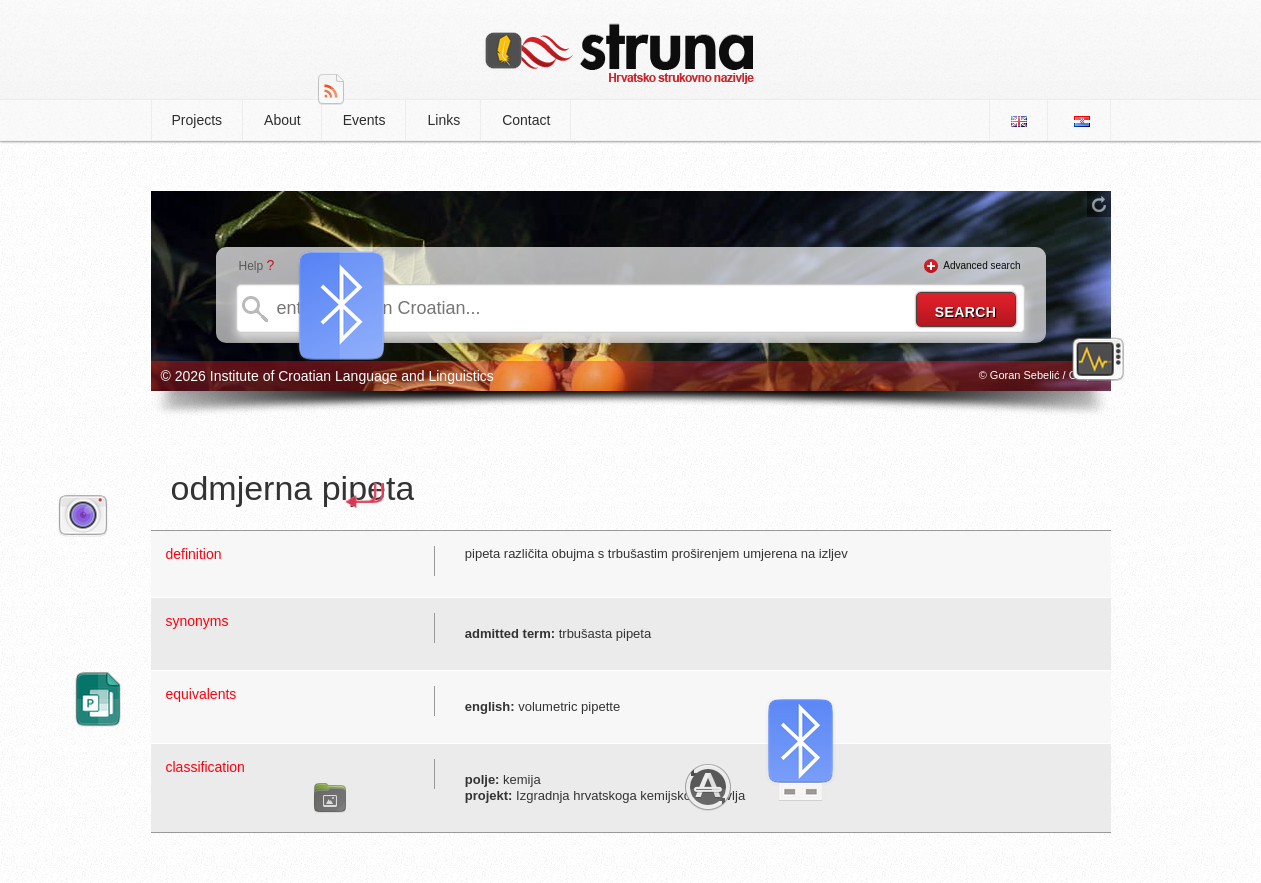 The height and width of the screenshot is (883, 1261). Describe the element at coordinates (98, 699) in the screenshot. I see `microsoft publisher document file` at that location.